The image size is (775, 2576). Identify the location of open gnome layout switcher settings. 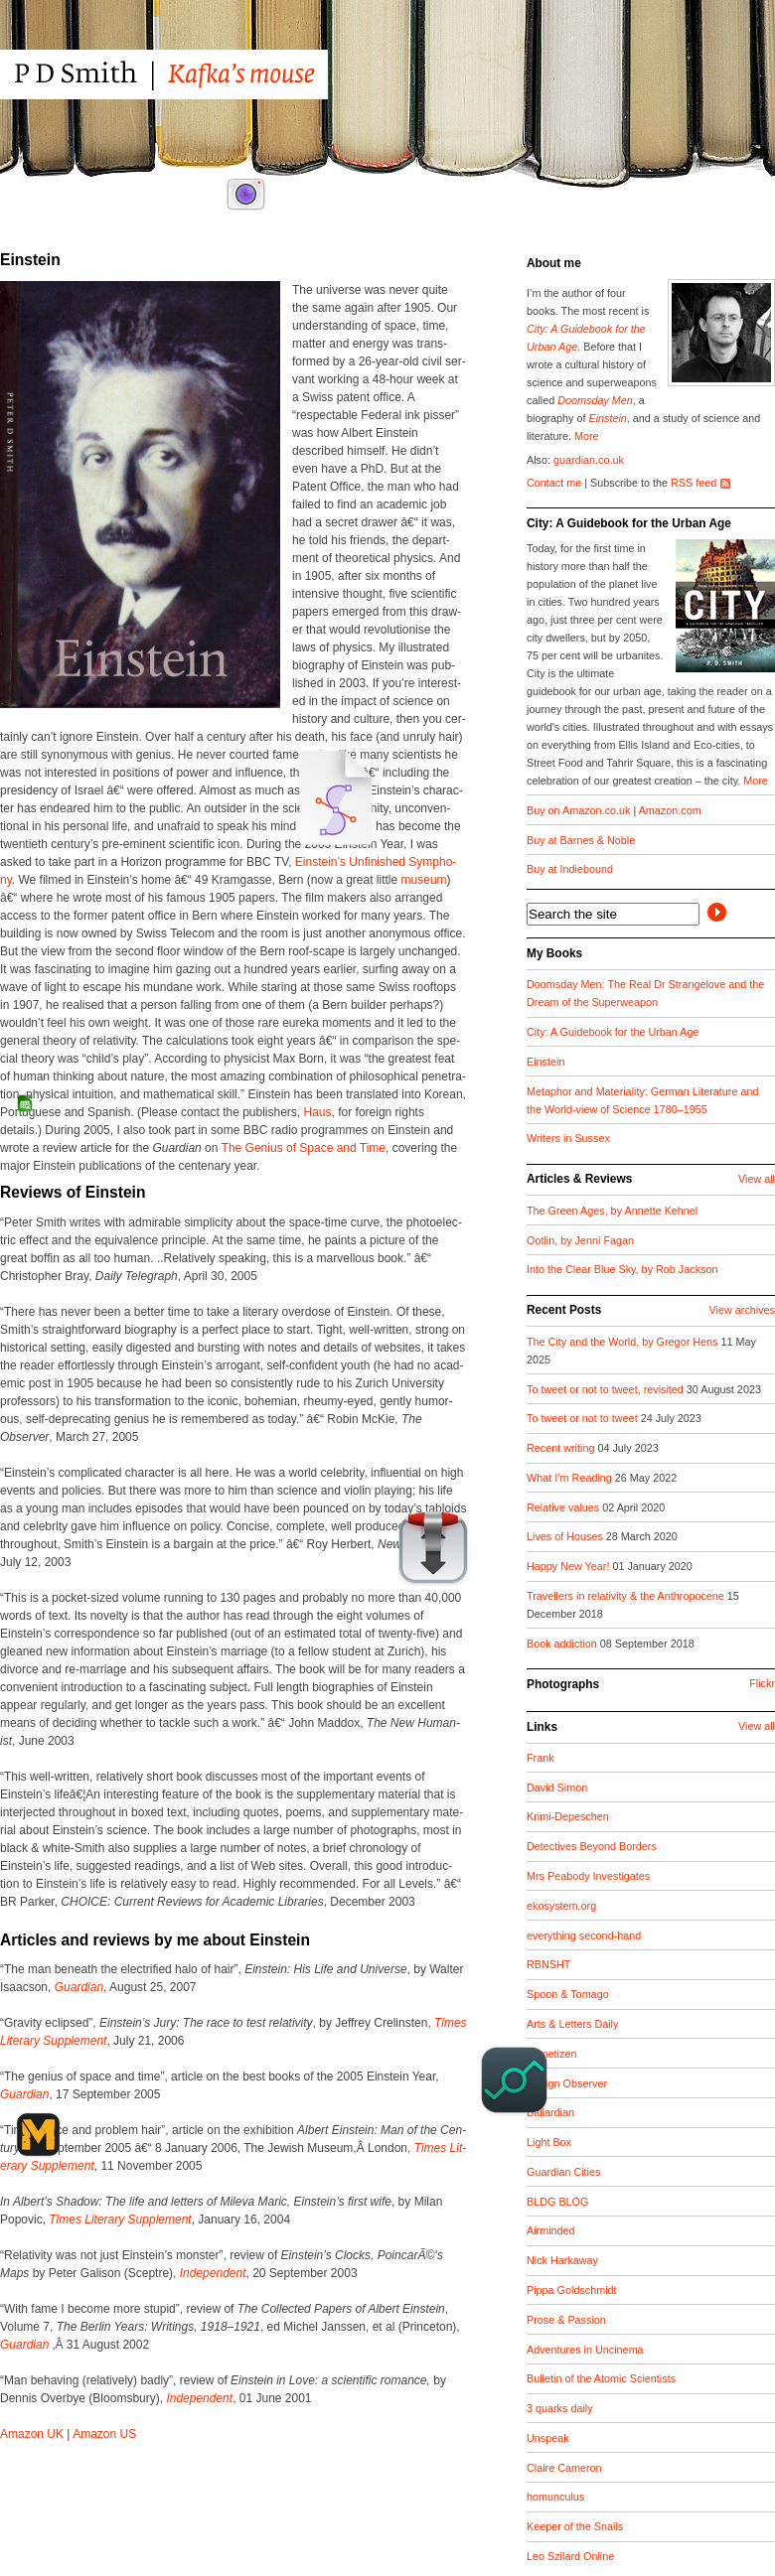
(514, 2079).